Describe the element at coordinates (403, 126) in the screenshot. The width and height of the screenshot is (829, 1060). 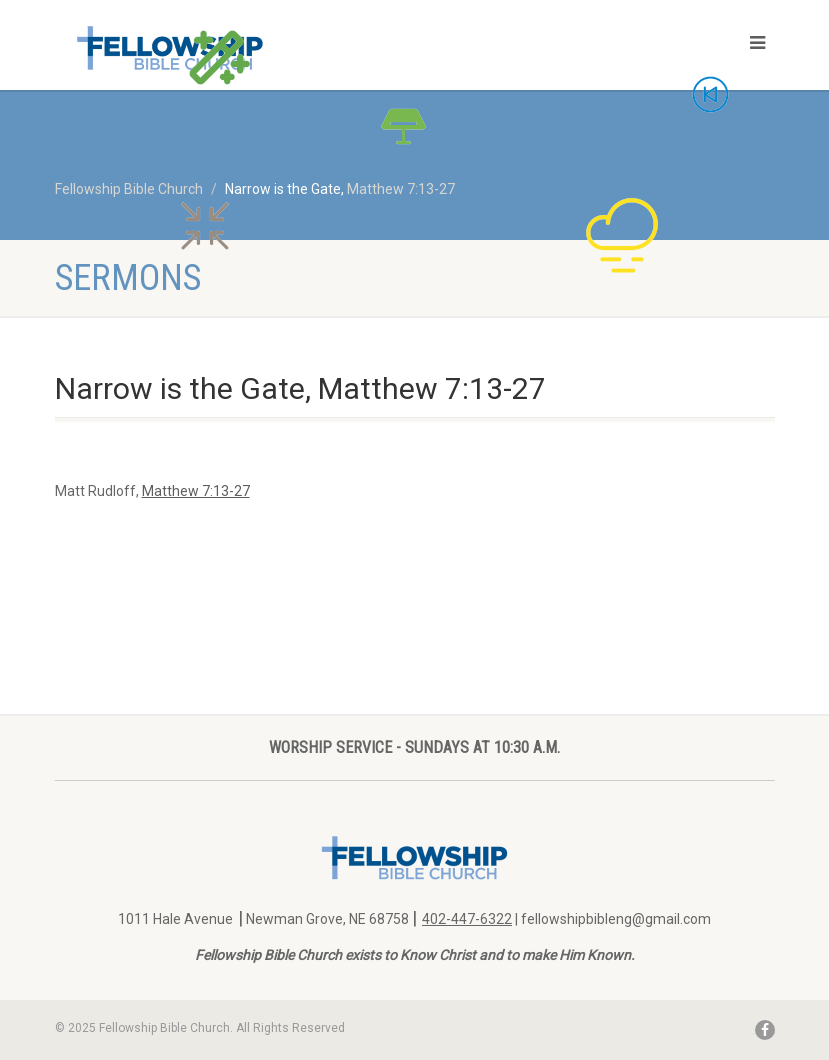
I see `access presentation or speaker mode` at that location.